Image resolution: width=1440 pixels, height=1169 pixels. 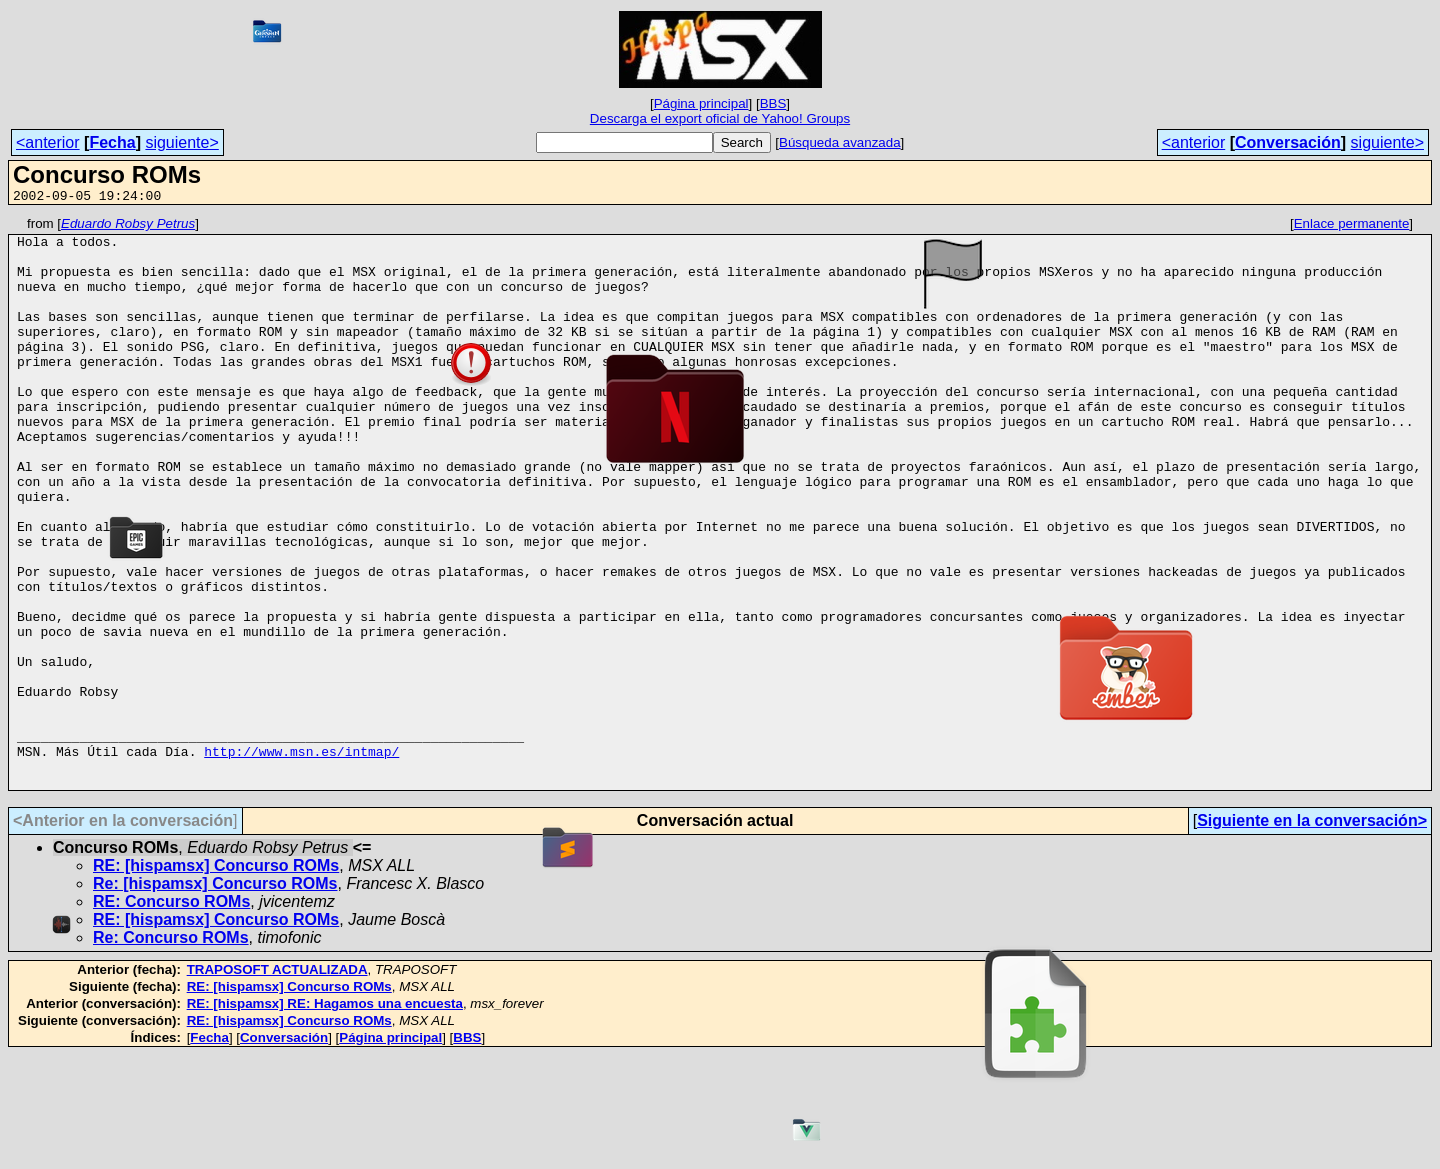 I want to click on open folder containing netflix downloads or media, so click(x=674, y=412).